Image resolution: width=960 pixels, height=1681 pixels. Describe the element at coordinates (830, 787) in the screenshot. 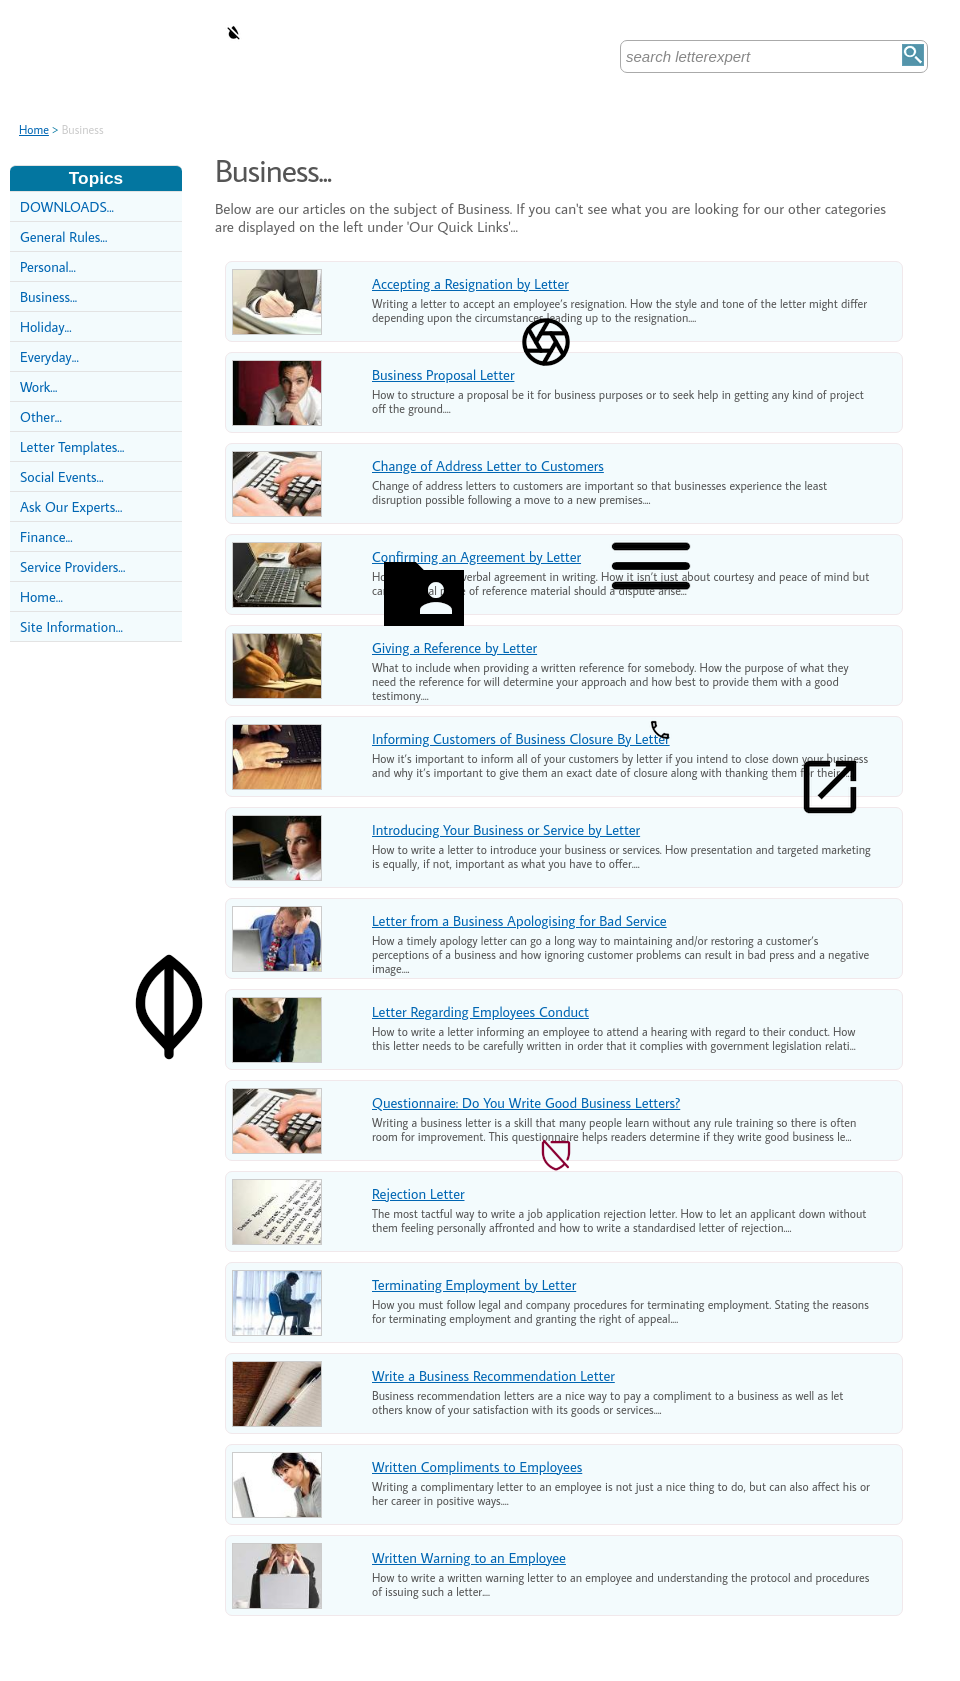

I see `open link in a new tab or window` at that location.